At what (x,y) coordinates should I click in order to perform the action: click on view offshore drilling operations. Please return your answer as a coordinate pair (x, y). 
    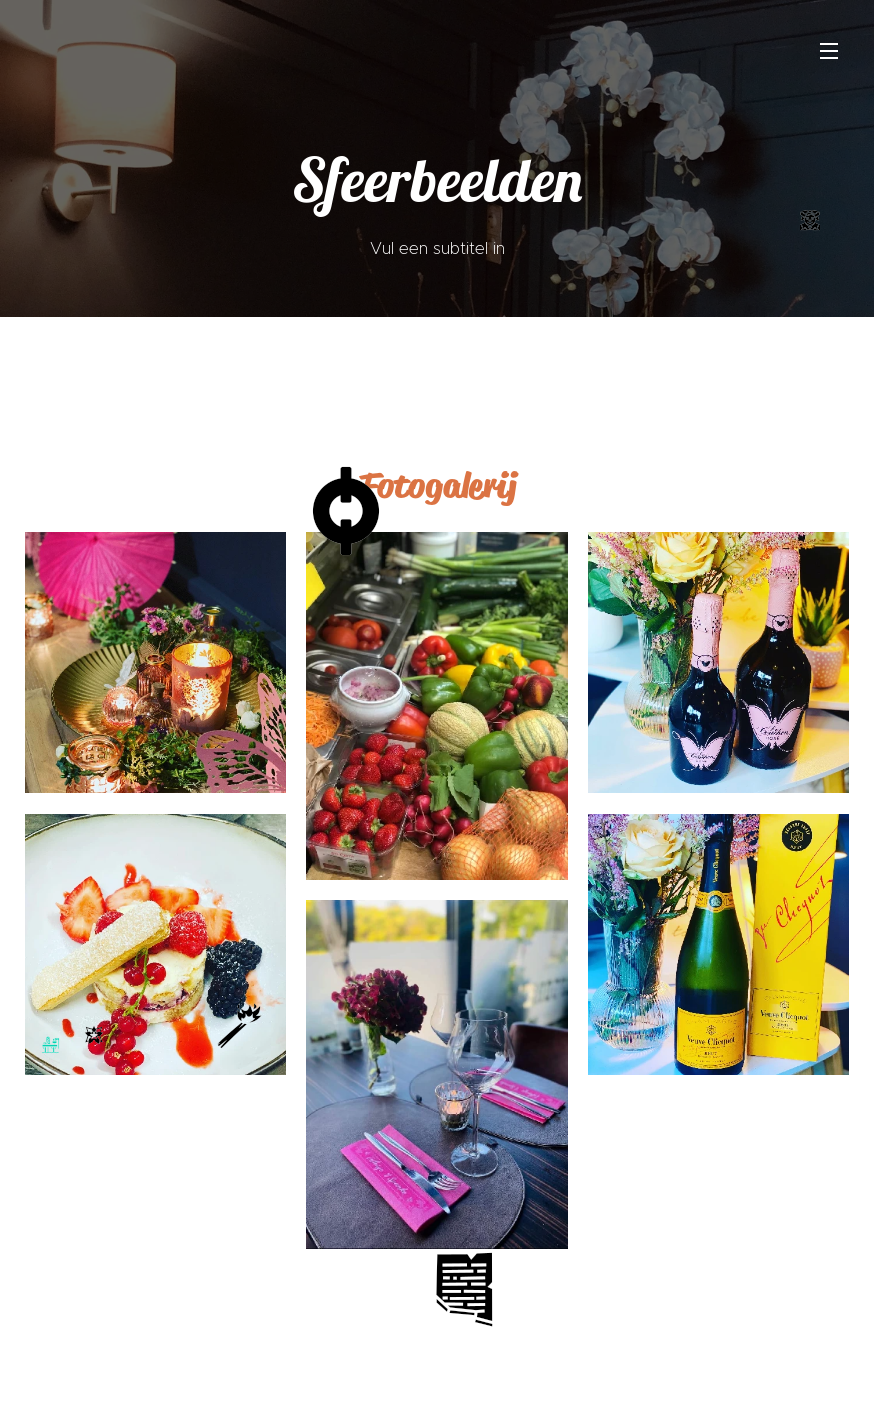
    Looking at the image, I should click on (50, 1044).